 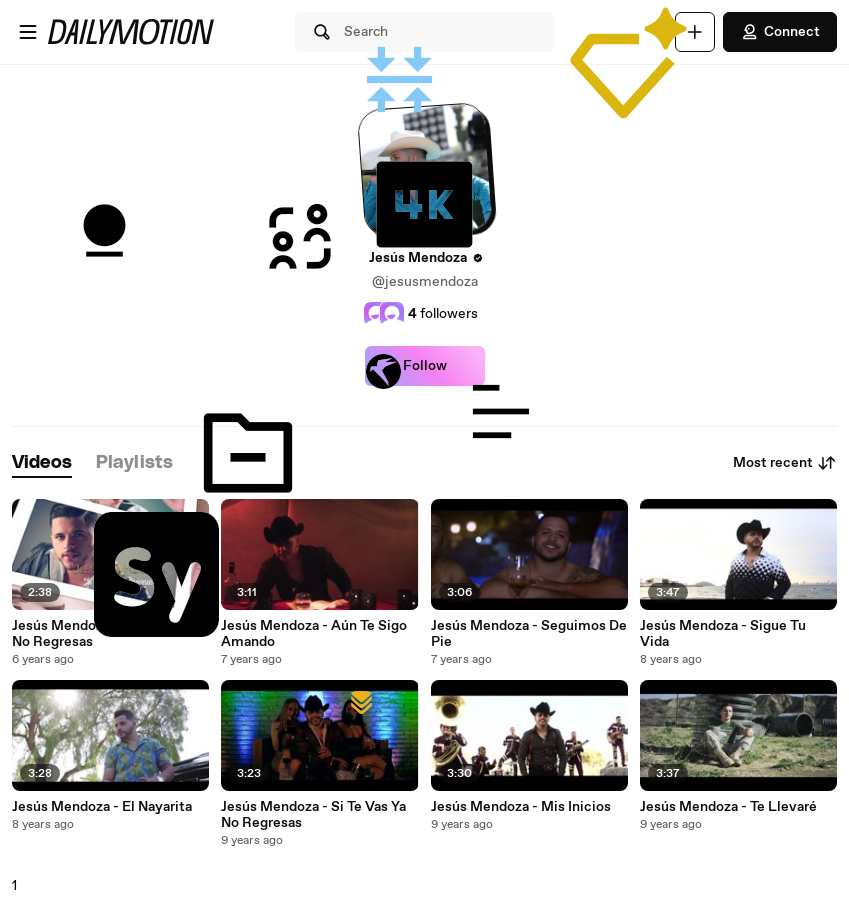 What do you see at coordinates (361, 702) in the screenshot?
I see `VictoriaMetrics logo` at bounding box center [361, 702].